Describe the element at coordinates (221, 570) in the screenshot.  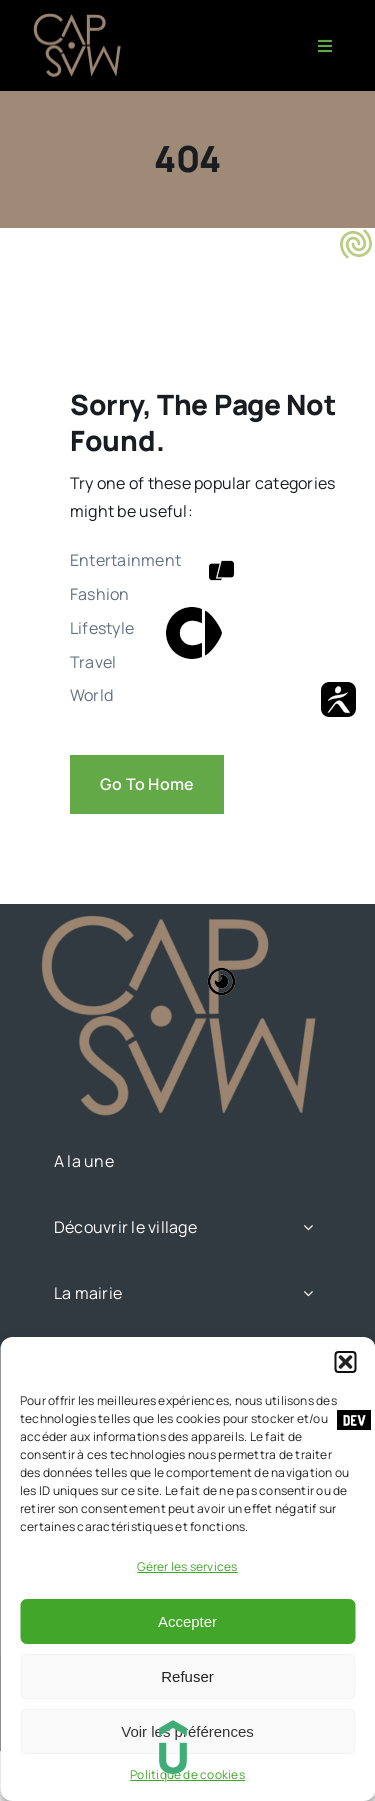
I see `open the warp terminal application` at that location.